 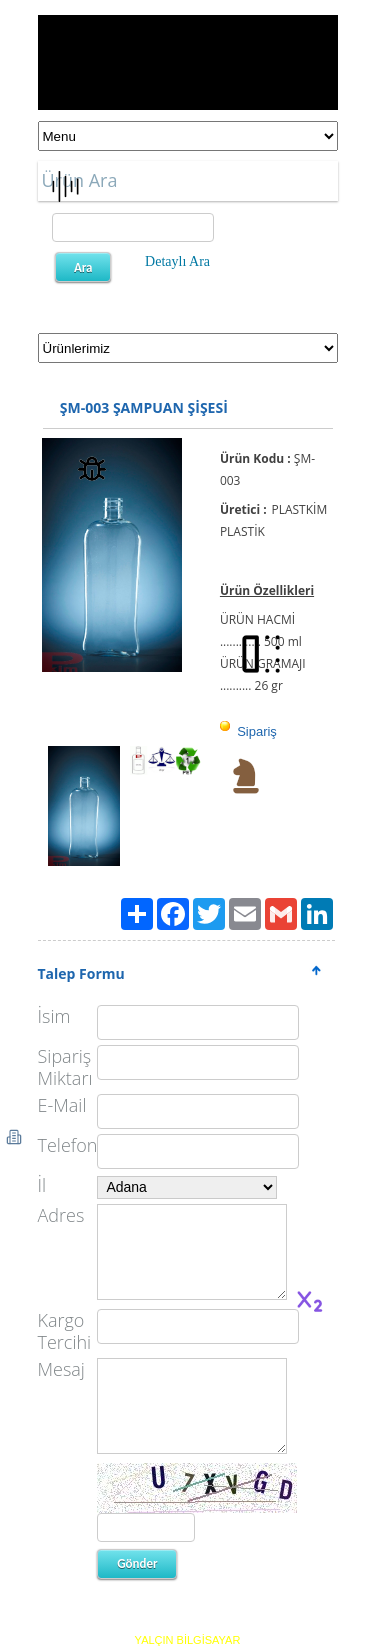 What do you see at coordinates (308, 1299) in the screenshot?
I see `format text as subscript` at bounding box center [308, 1299].